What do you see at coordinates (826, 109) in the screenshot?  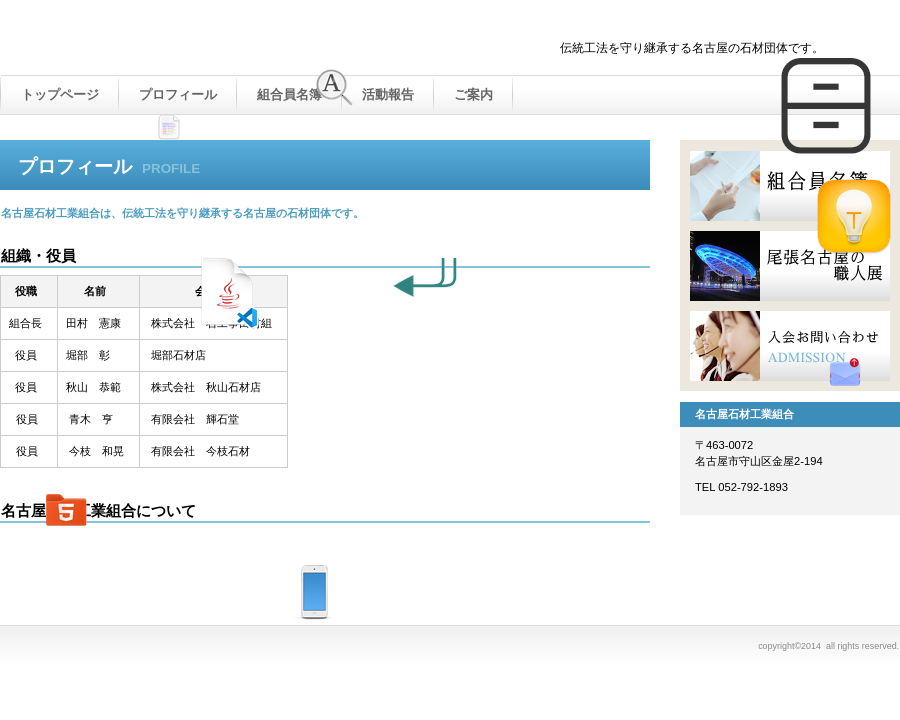 I see `access file history settings` at bounding box center [826, 109].